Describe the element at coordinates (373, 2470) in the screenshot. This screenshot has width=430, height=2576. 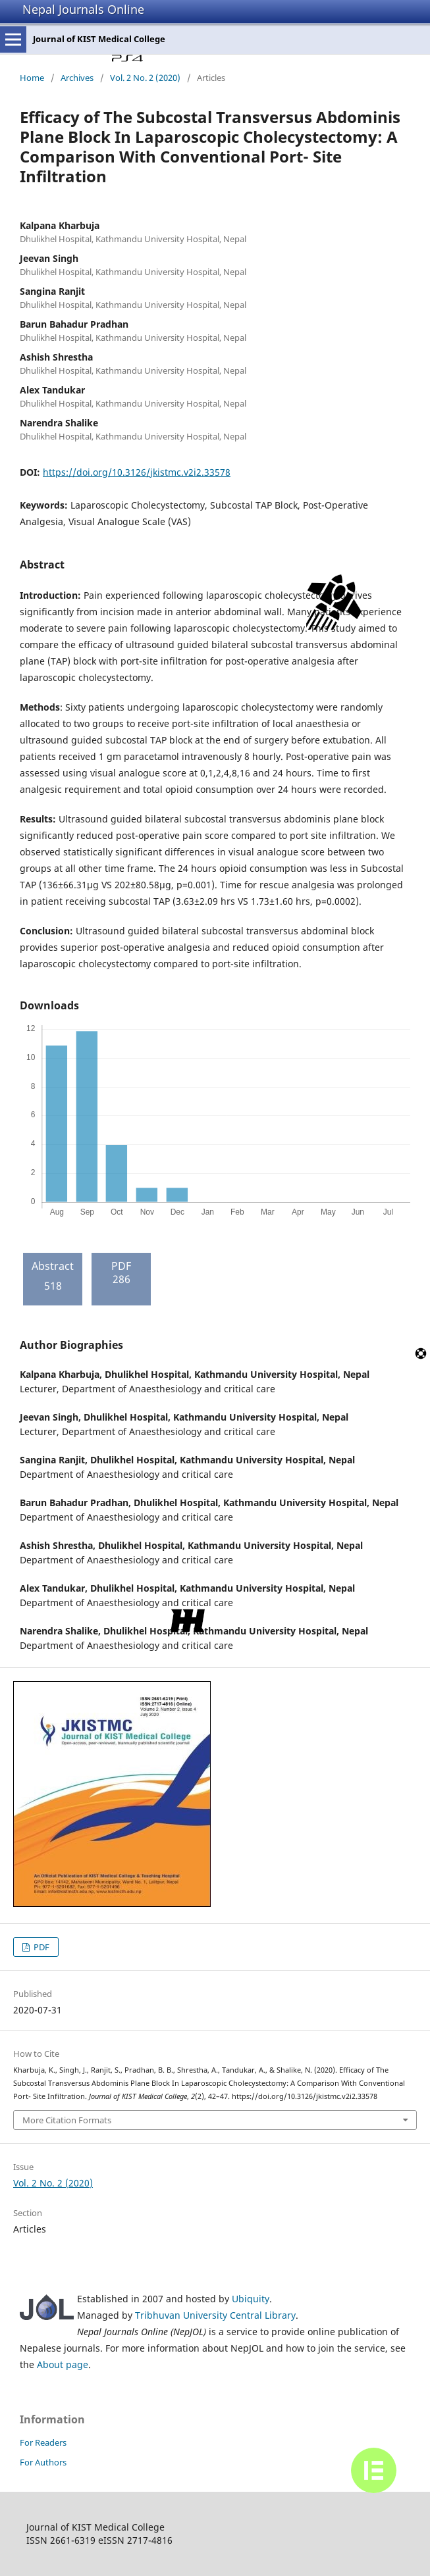
I see `open Elementor website builder` at that location.